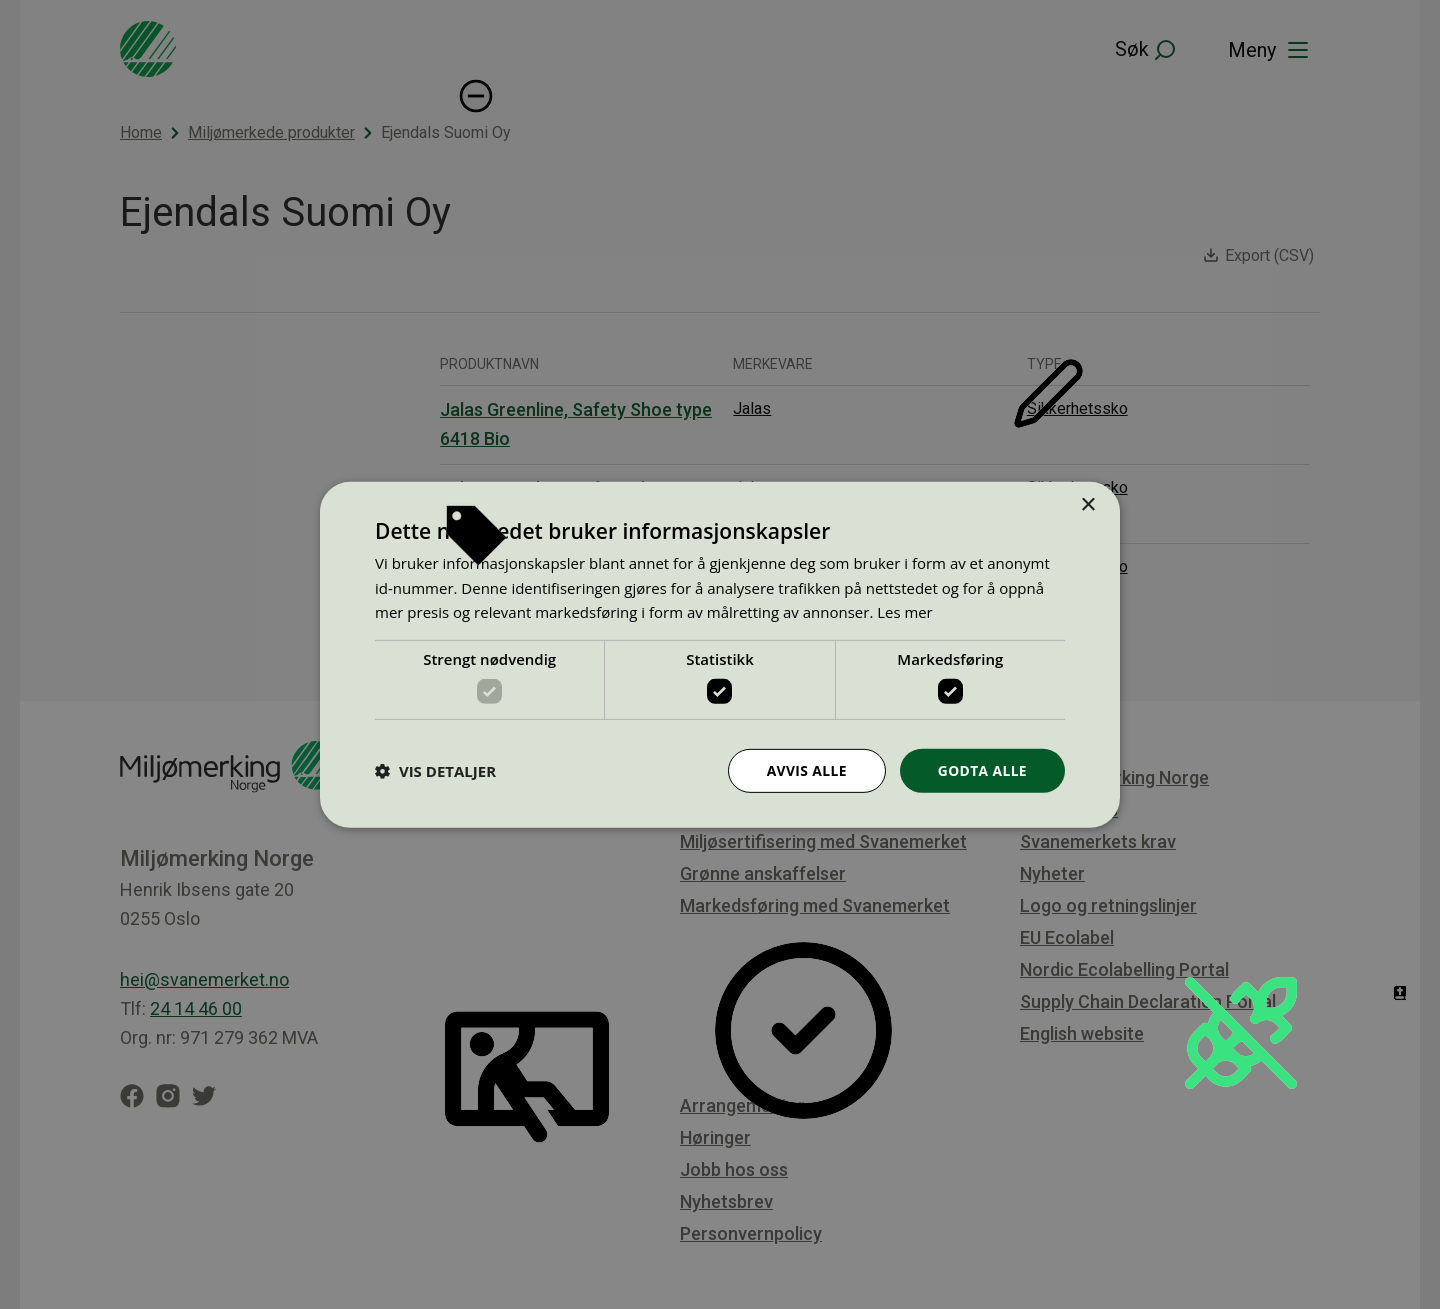  I want to click on access religious texts or scripture, so click(1400, 993).